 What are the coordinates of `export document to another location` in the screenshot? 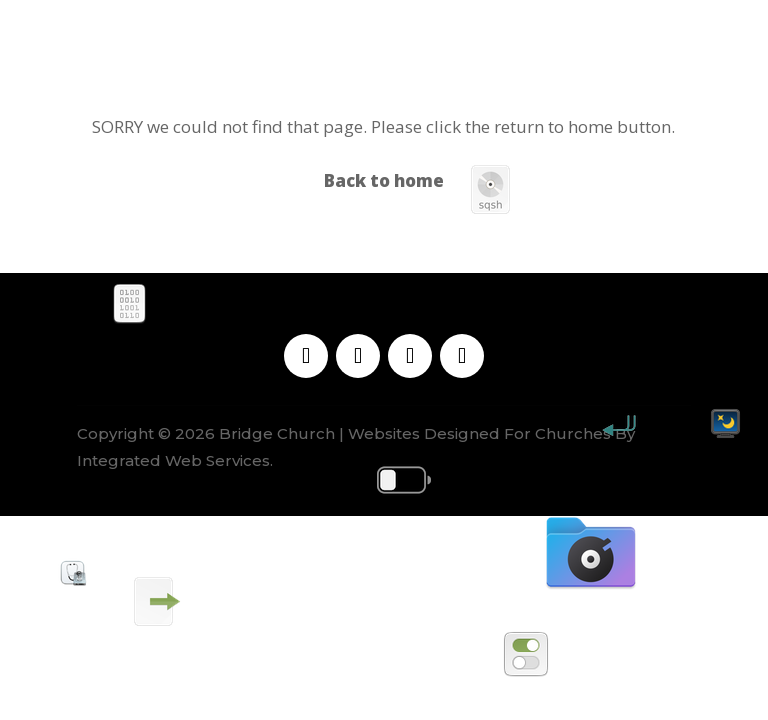 It's located at (153, 601).